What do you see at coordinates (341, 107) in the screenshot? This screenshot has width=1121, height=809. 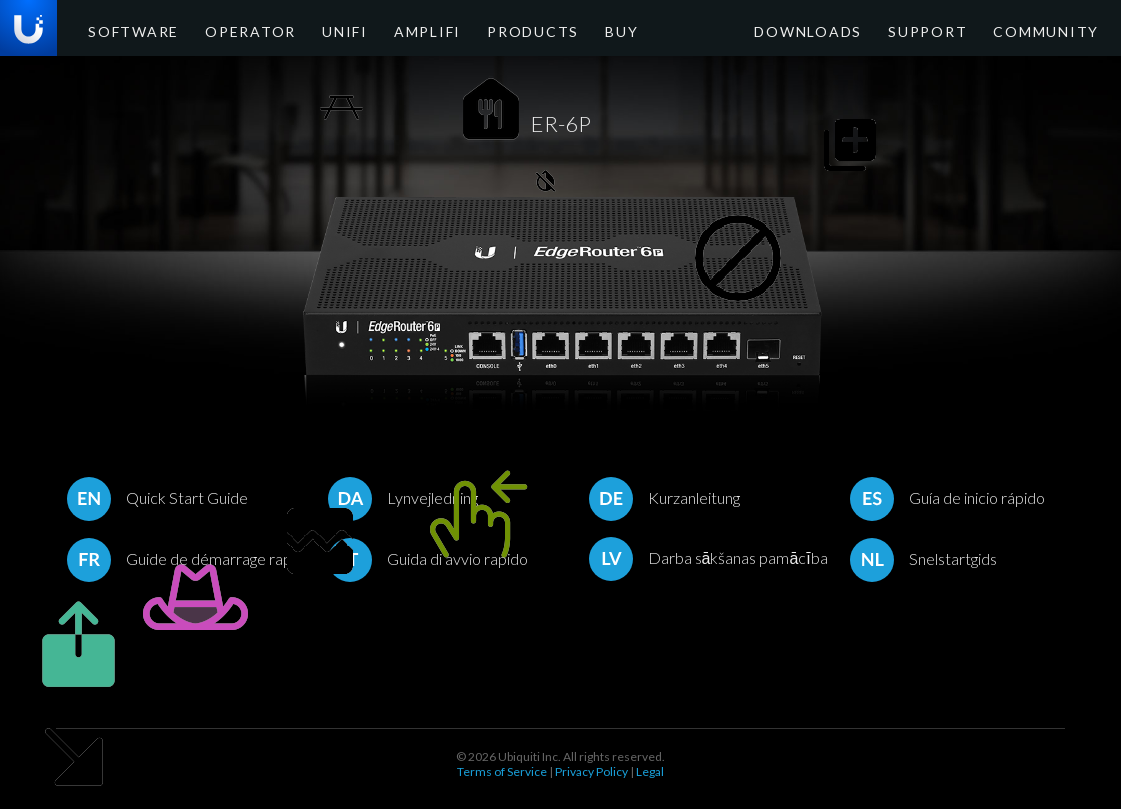 I see `find nearby picnic areas` at bounding box center [341, 107].